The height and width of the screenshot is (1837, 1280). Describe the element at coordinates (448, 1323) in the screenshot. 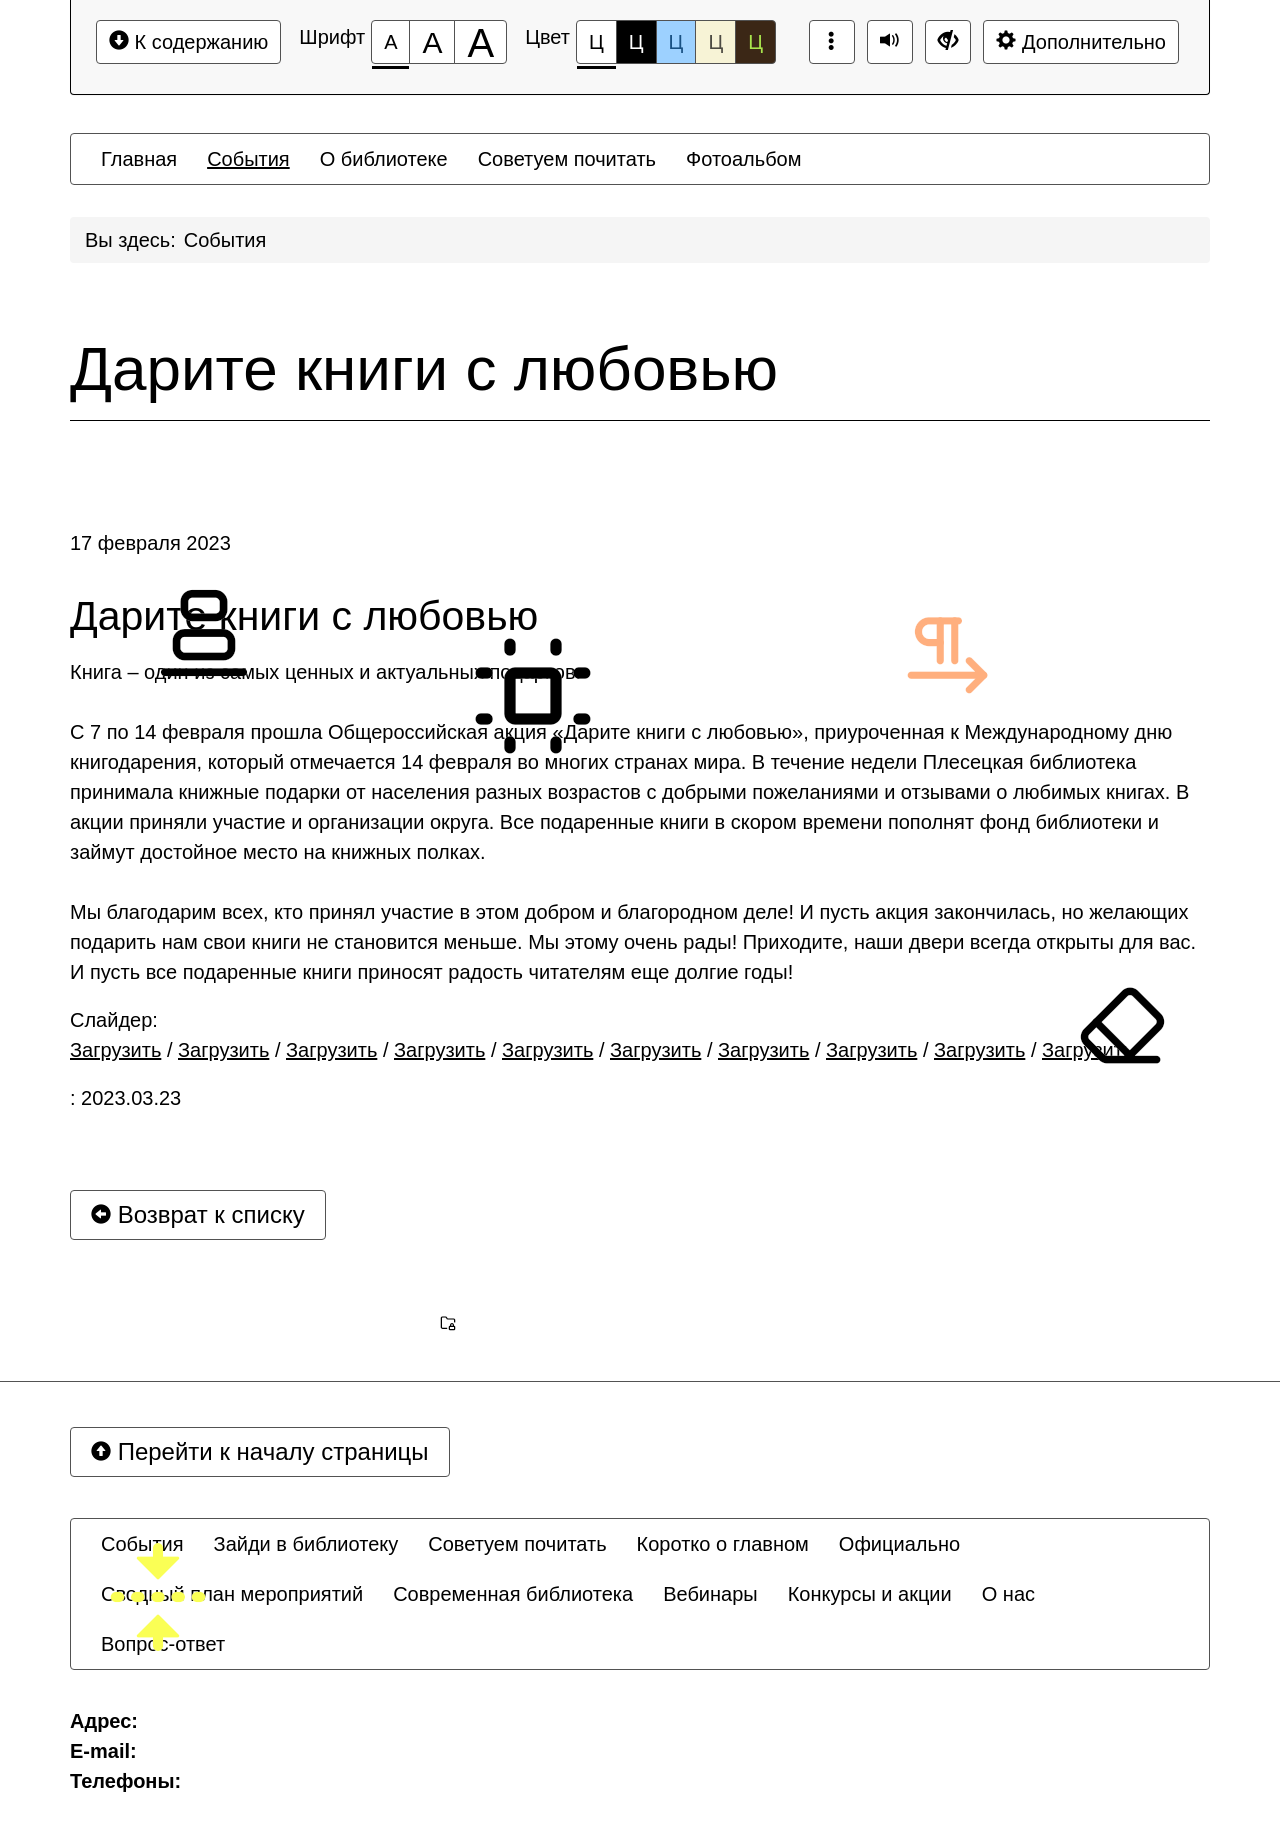

I see `access a password-protected folder` at that location.